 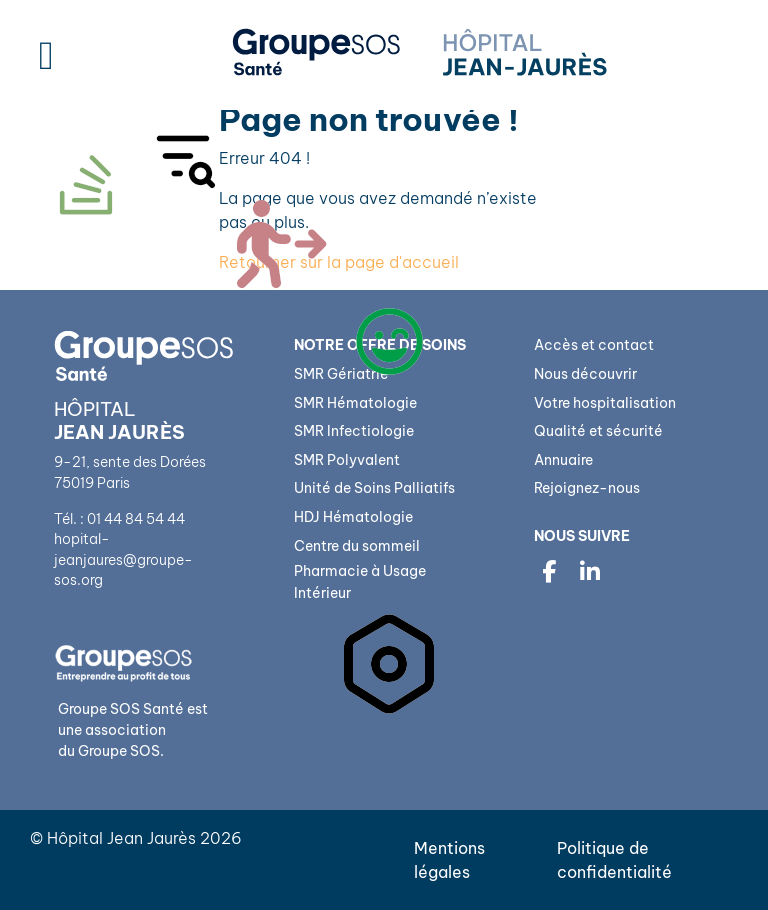 What do you see at coordinates (389, 664) in the screenshot?
I see `access settings or preferences` at bounding box center [389, 664].